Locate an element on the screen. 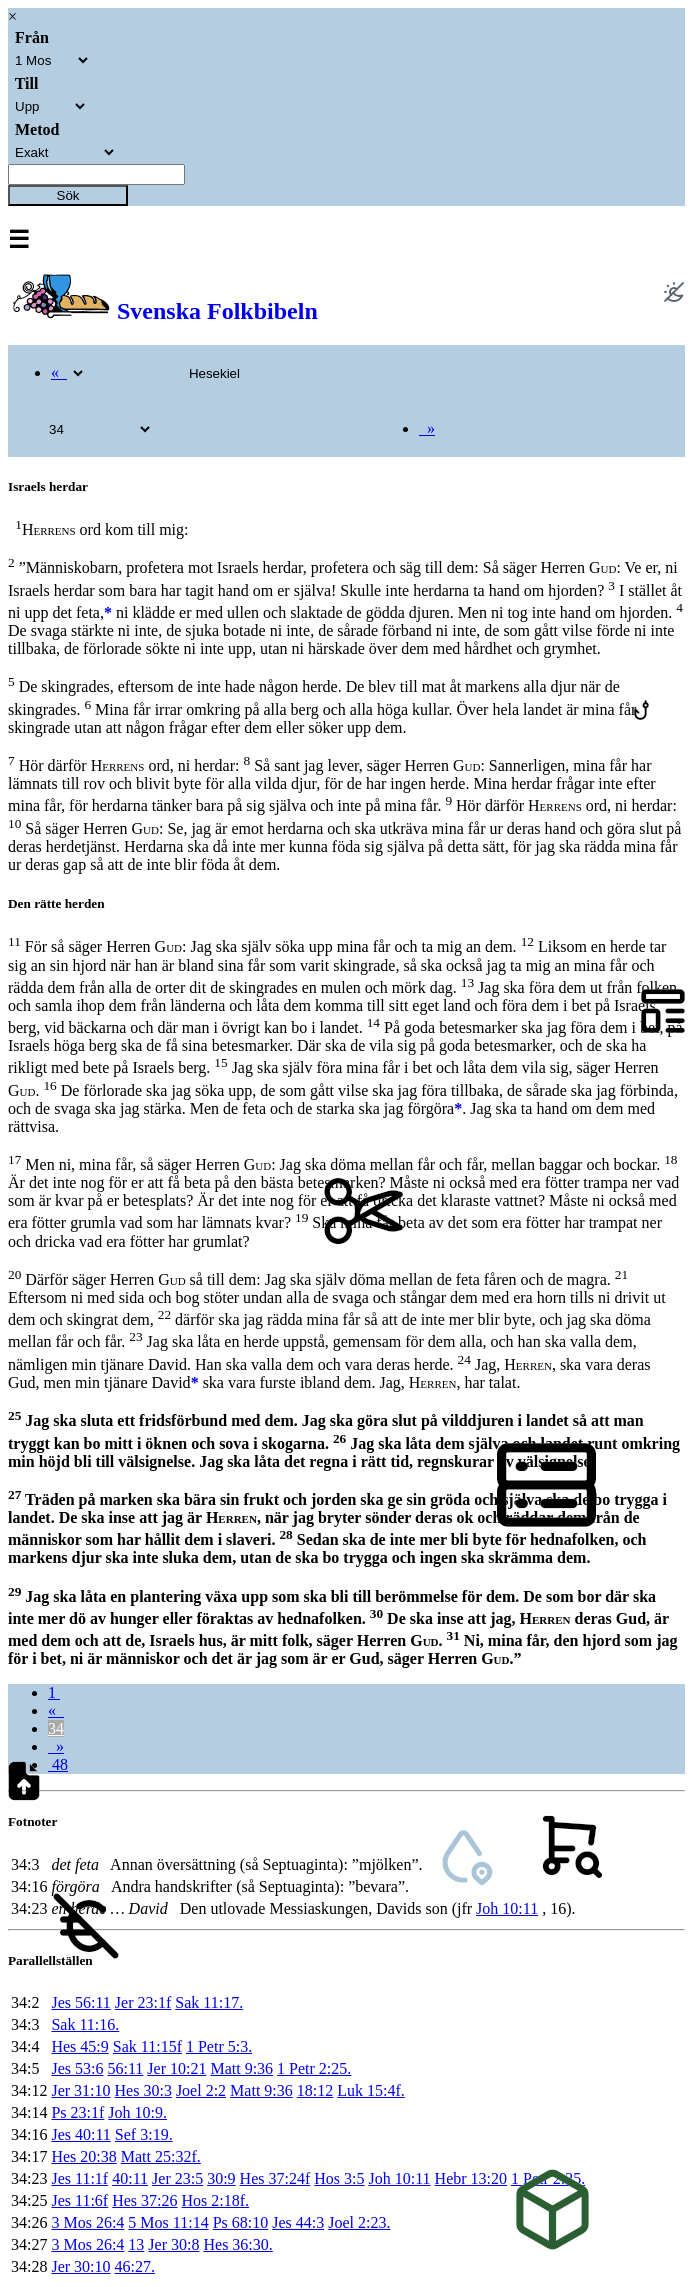  access server settings or configuration is located at coordinates (546, 1486).